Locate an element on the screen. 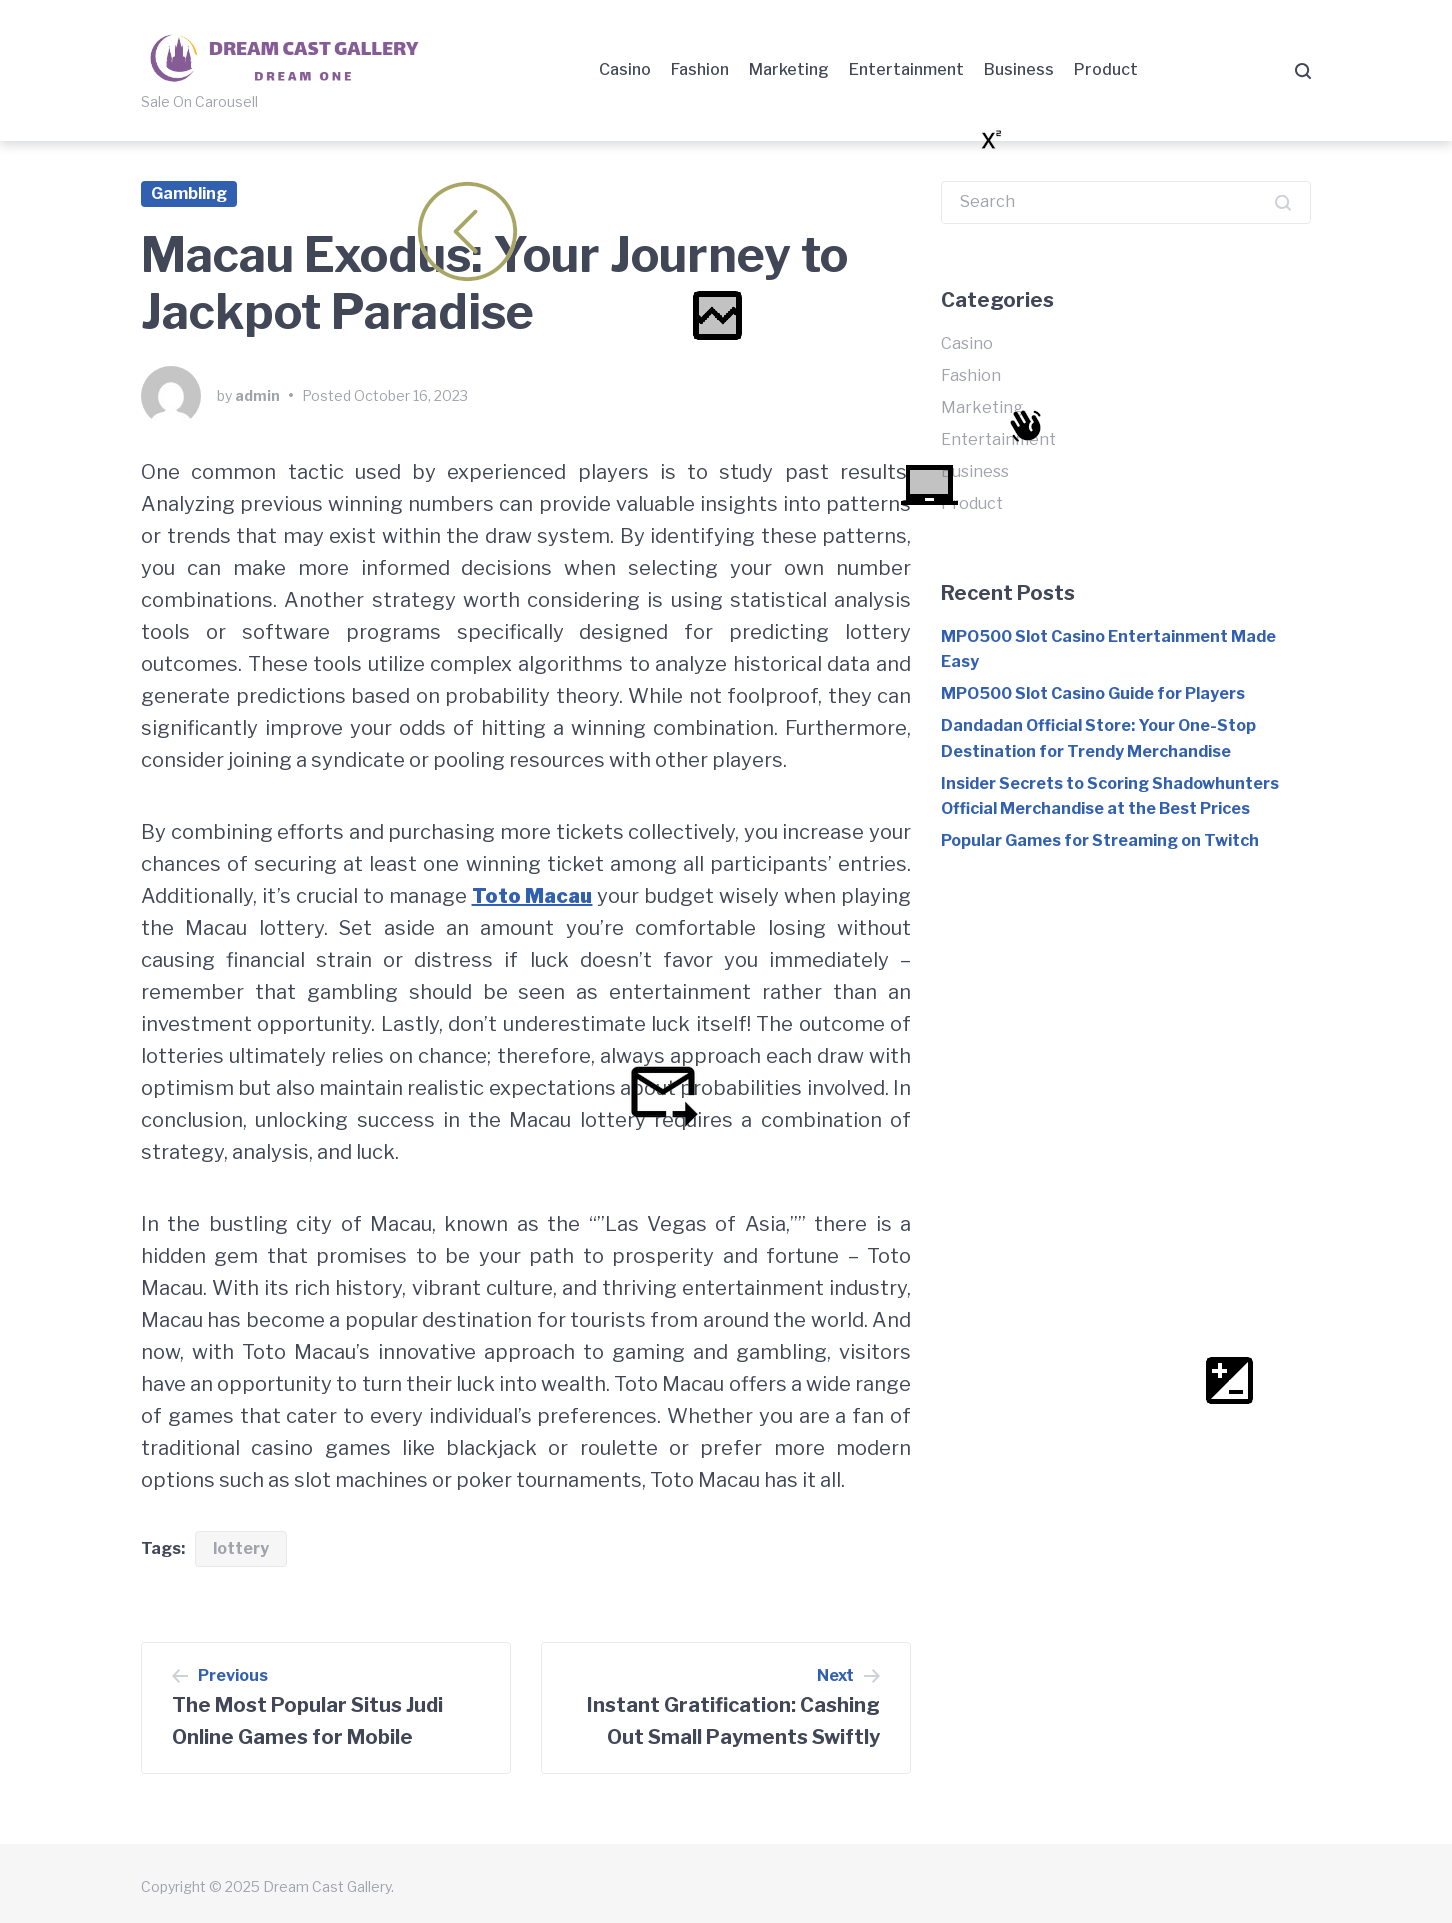 This screenshot has height=1923, width=1452. format selected text as superscript is located at coordinates (988, 139).